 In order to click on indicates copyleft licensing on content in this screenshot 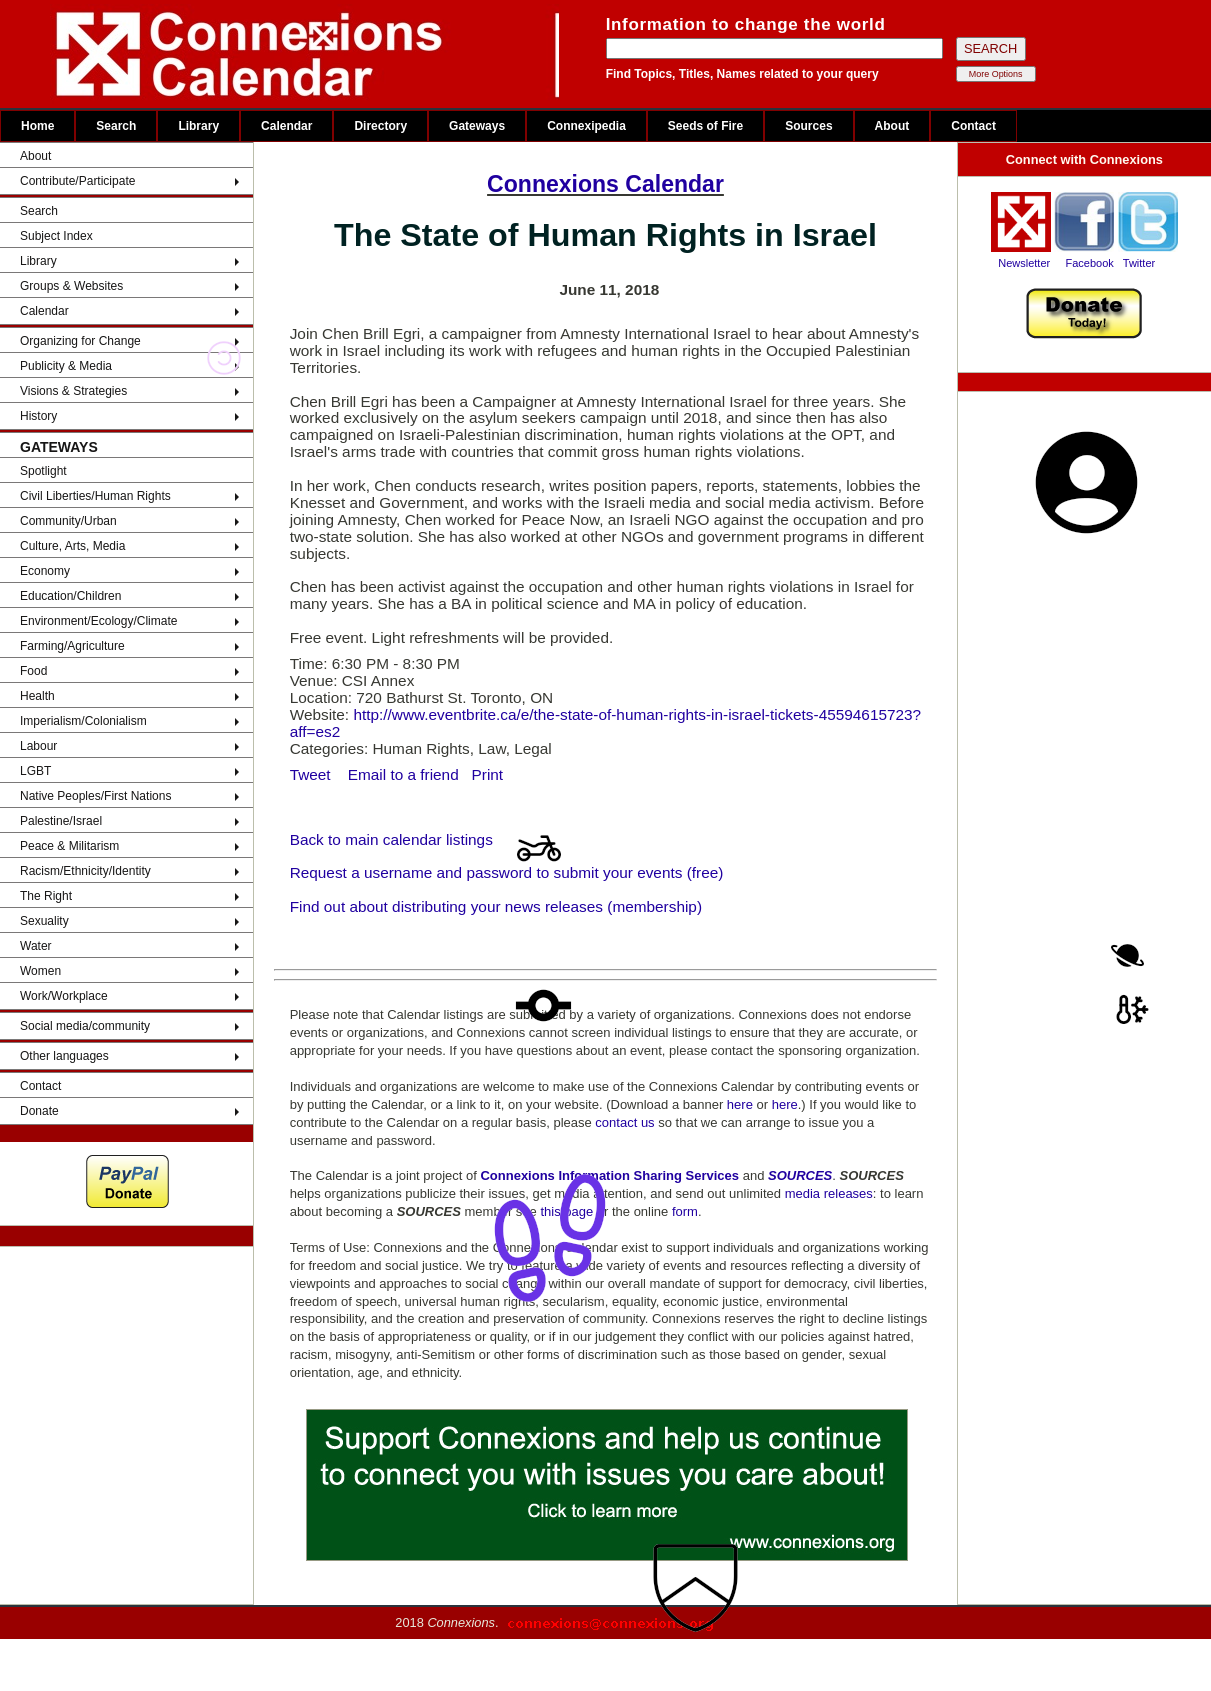, I will do `click(224, 358)`.